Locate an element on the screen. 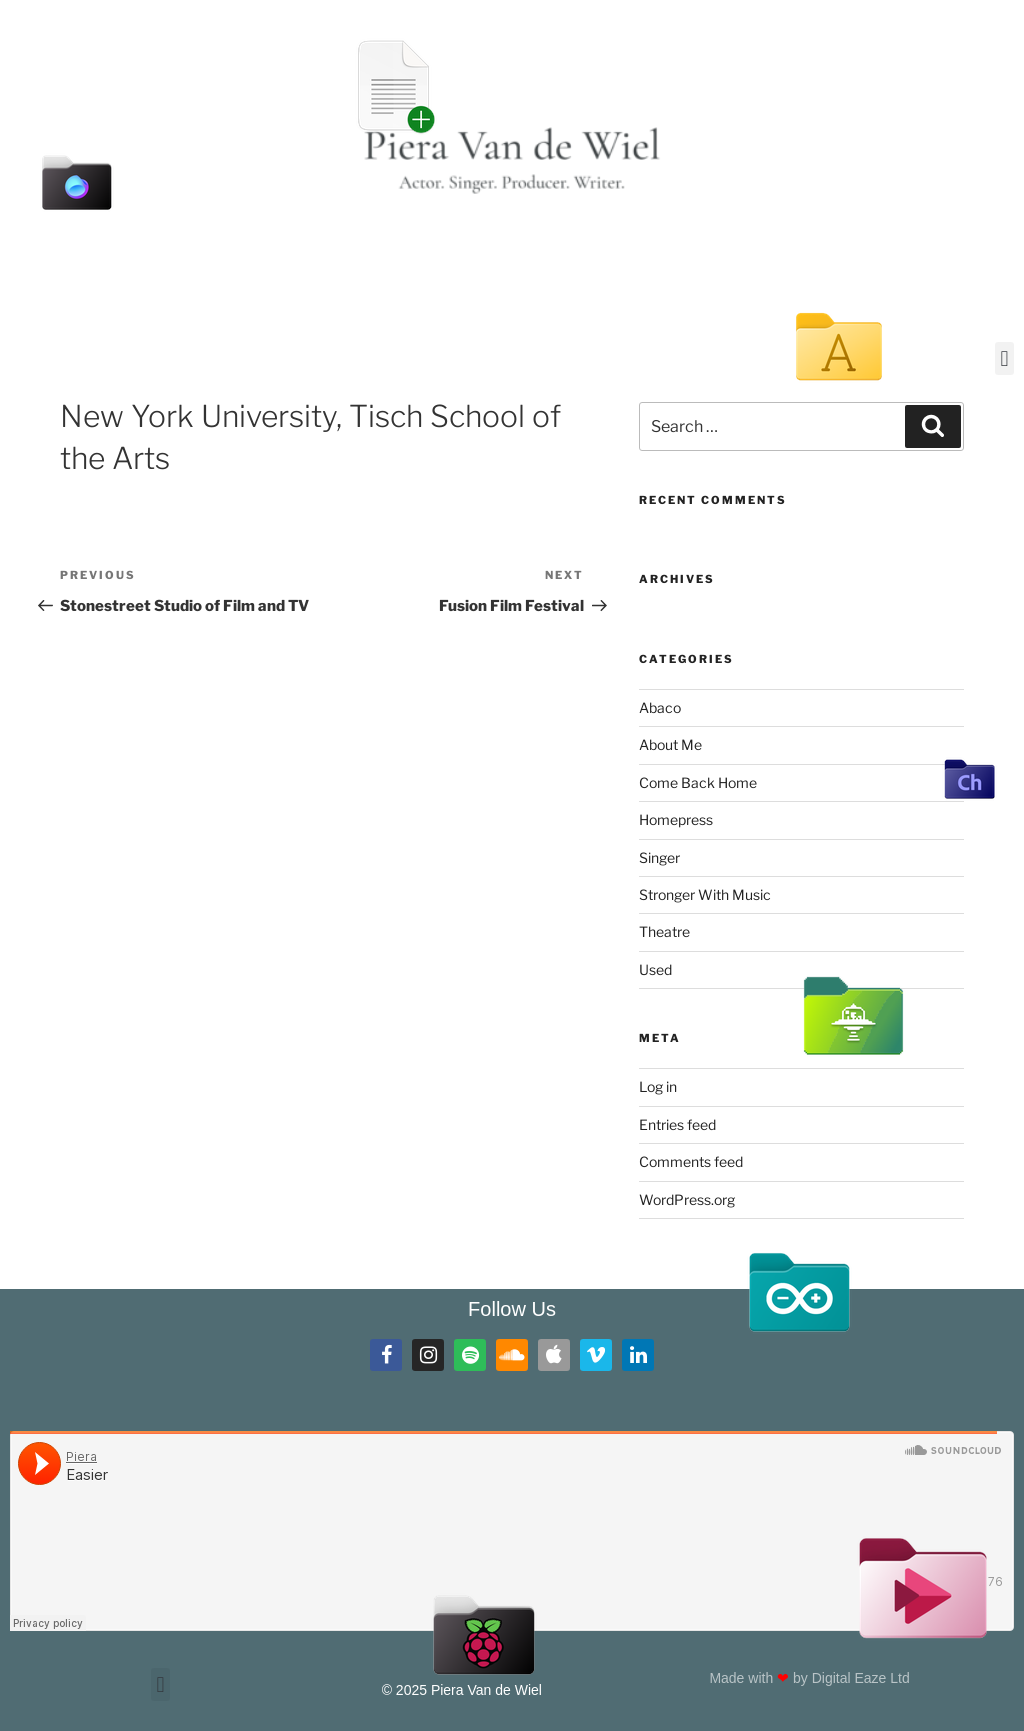  open microsoft stream video folder is located at coordinates (922, 1591).